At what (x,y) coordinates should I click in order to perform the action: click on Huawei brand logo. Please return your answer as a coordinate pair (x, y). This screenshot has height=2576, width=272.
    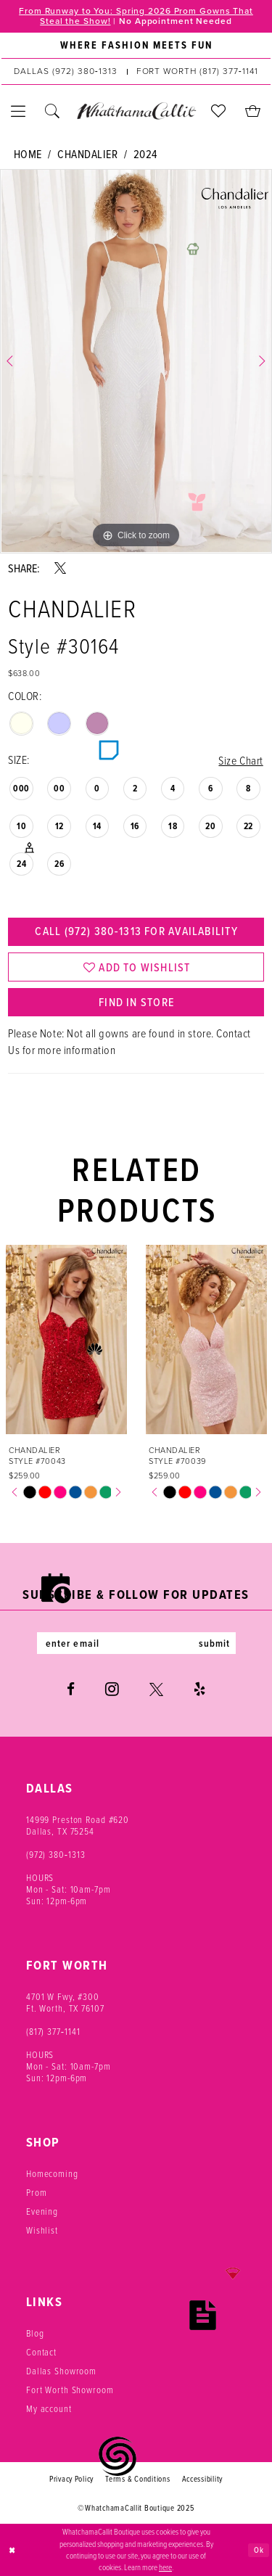
    Looking at the image, I should click on (94, 1349).